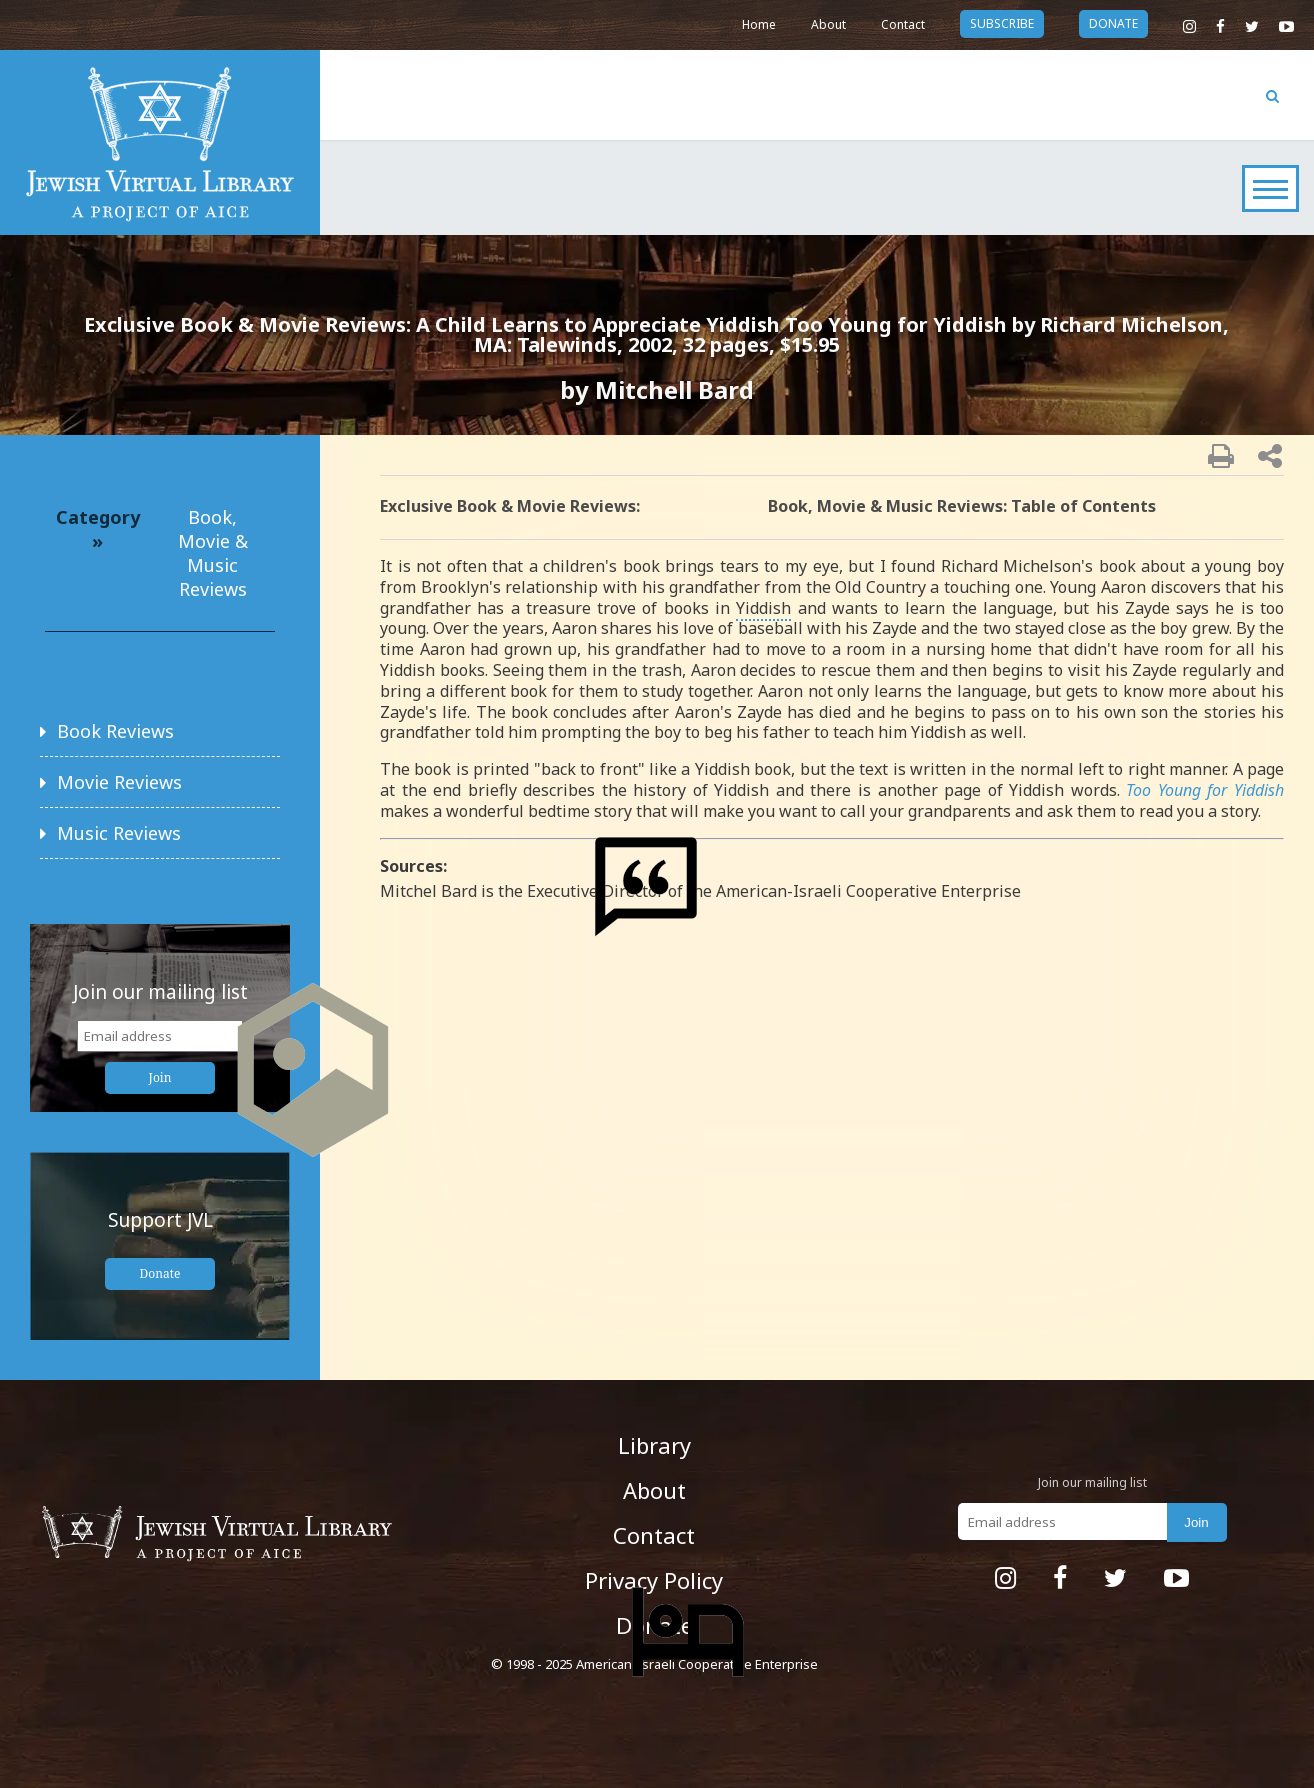 This screenshot has height=1788, width=1314. Describe the element at coordinates (313, 1070) in the screenshot. I see `view NFT collection or digital assets` at that location.